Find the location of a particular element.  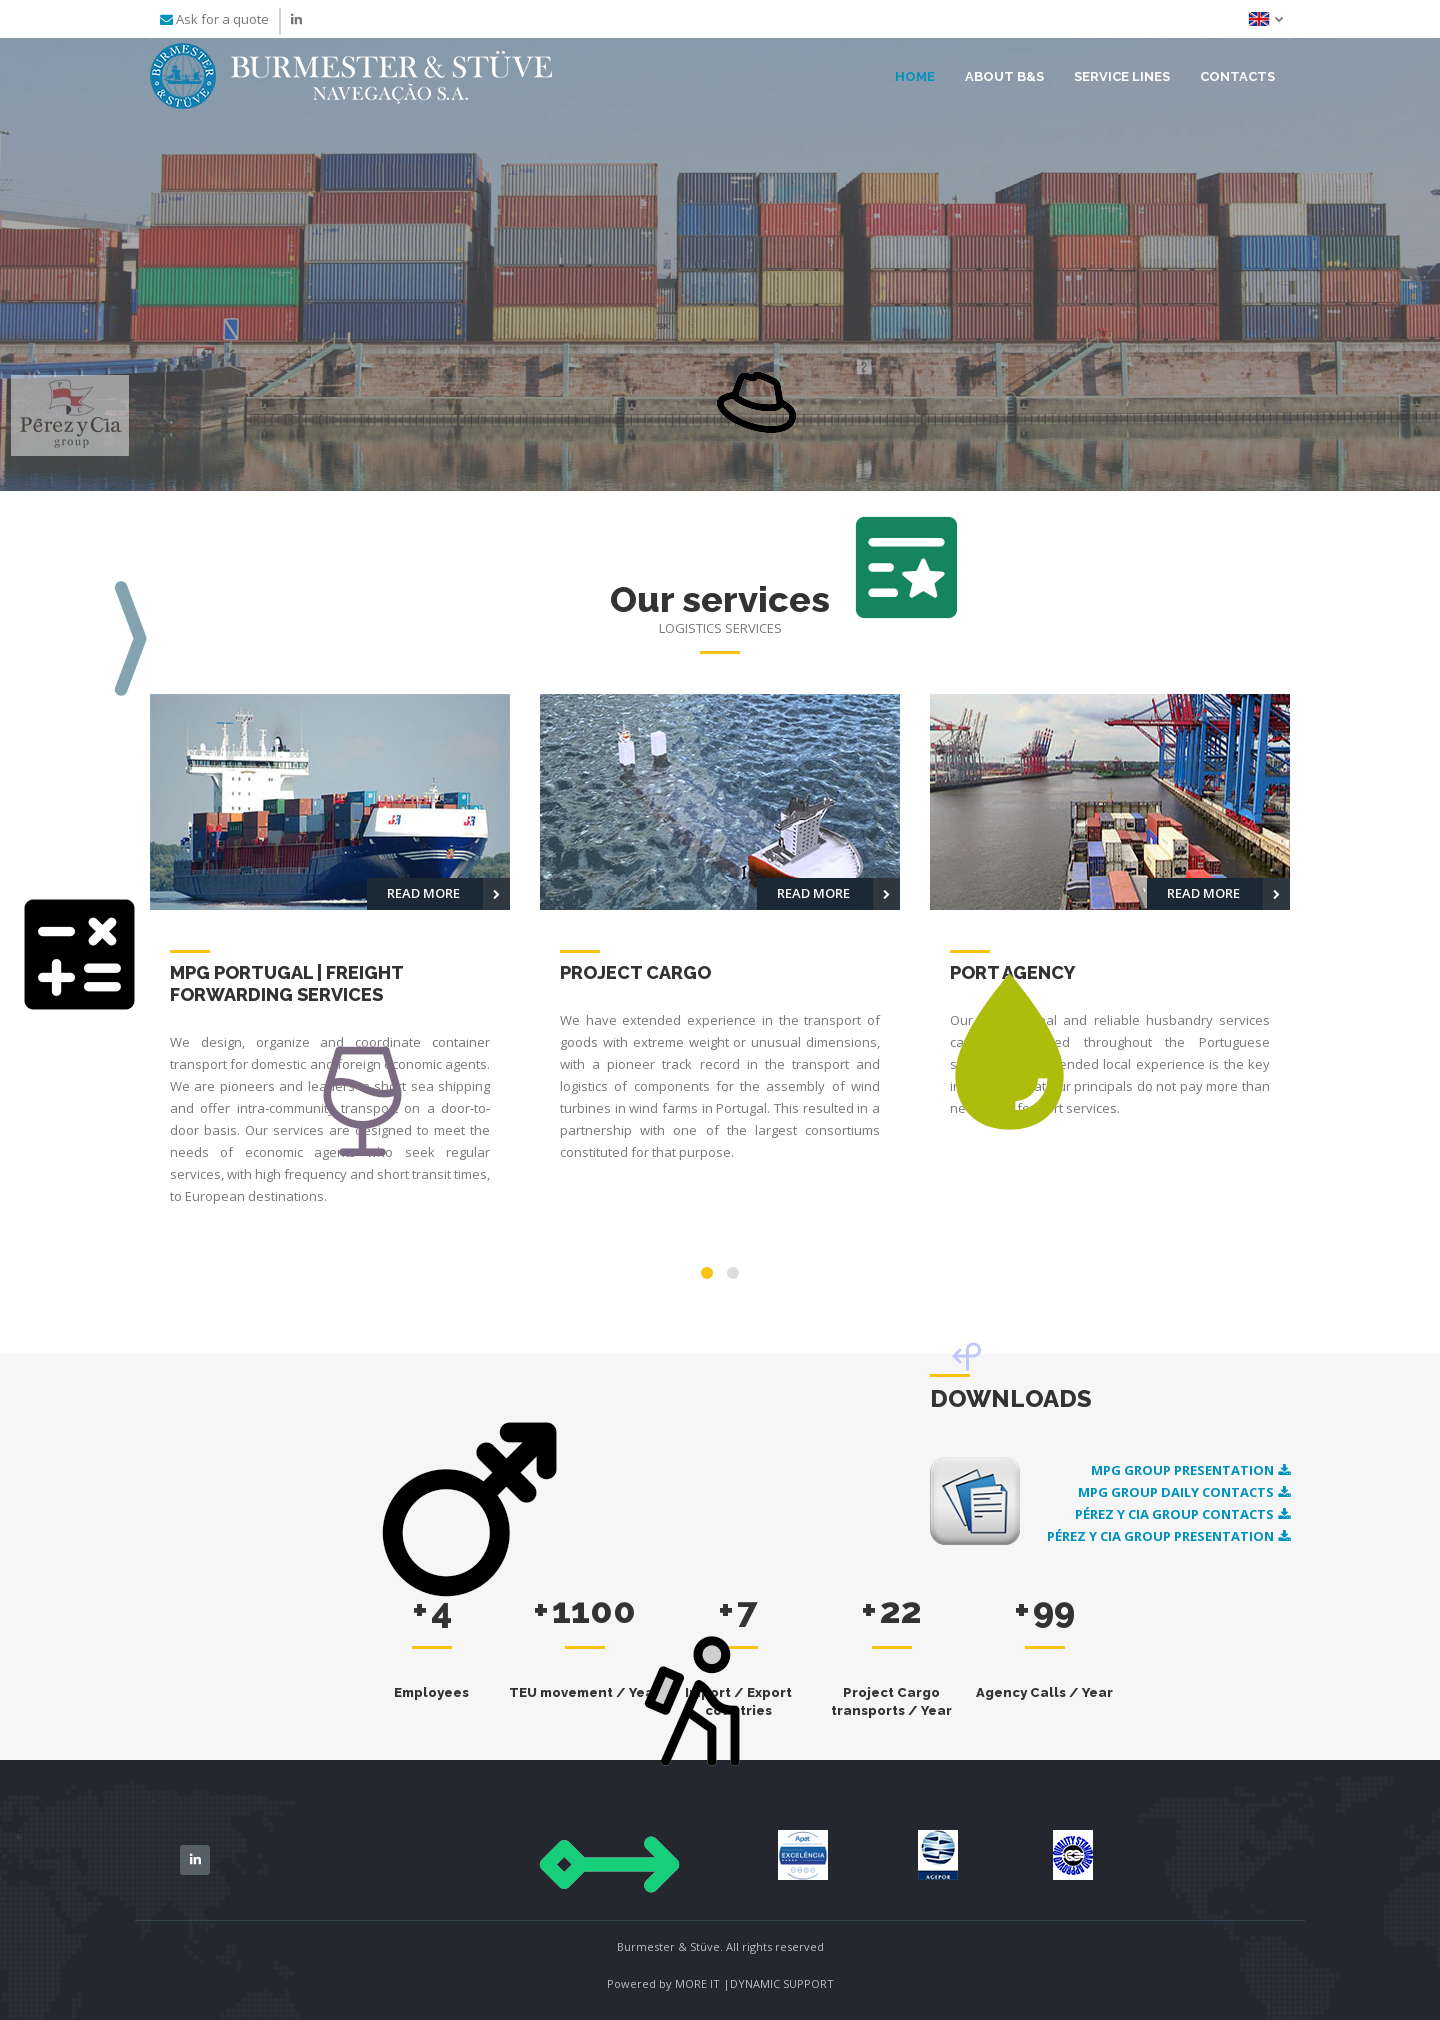

navigate to the next step or section is located at coordinates (609, 1864).